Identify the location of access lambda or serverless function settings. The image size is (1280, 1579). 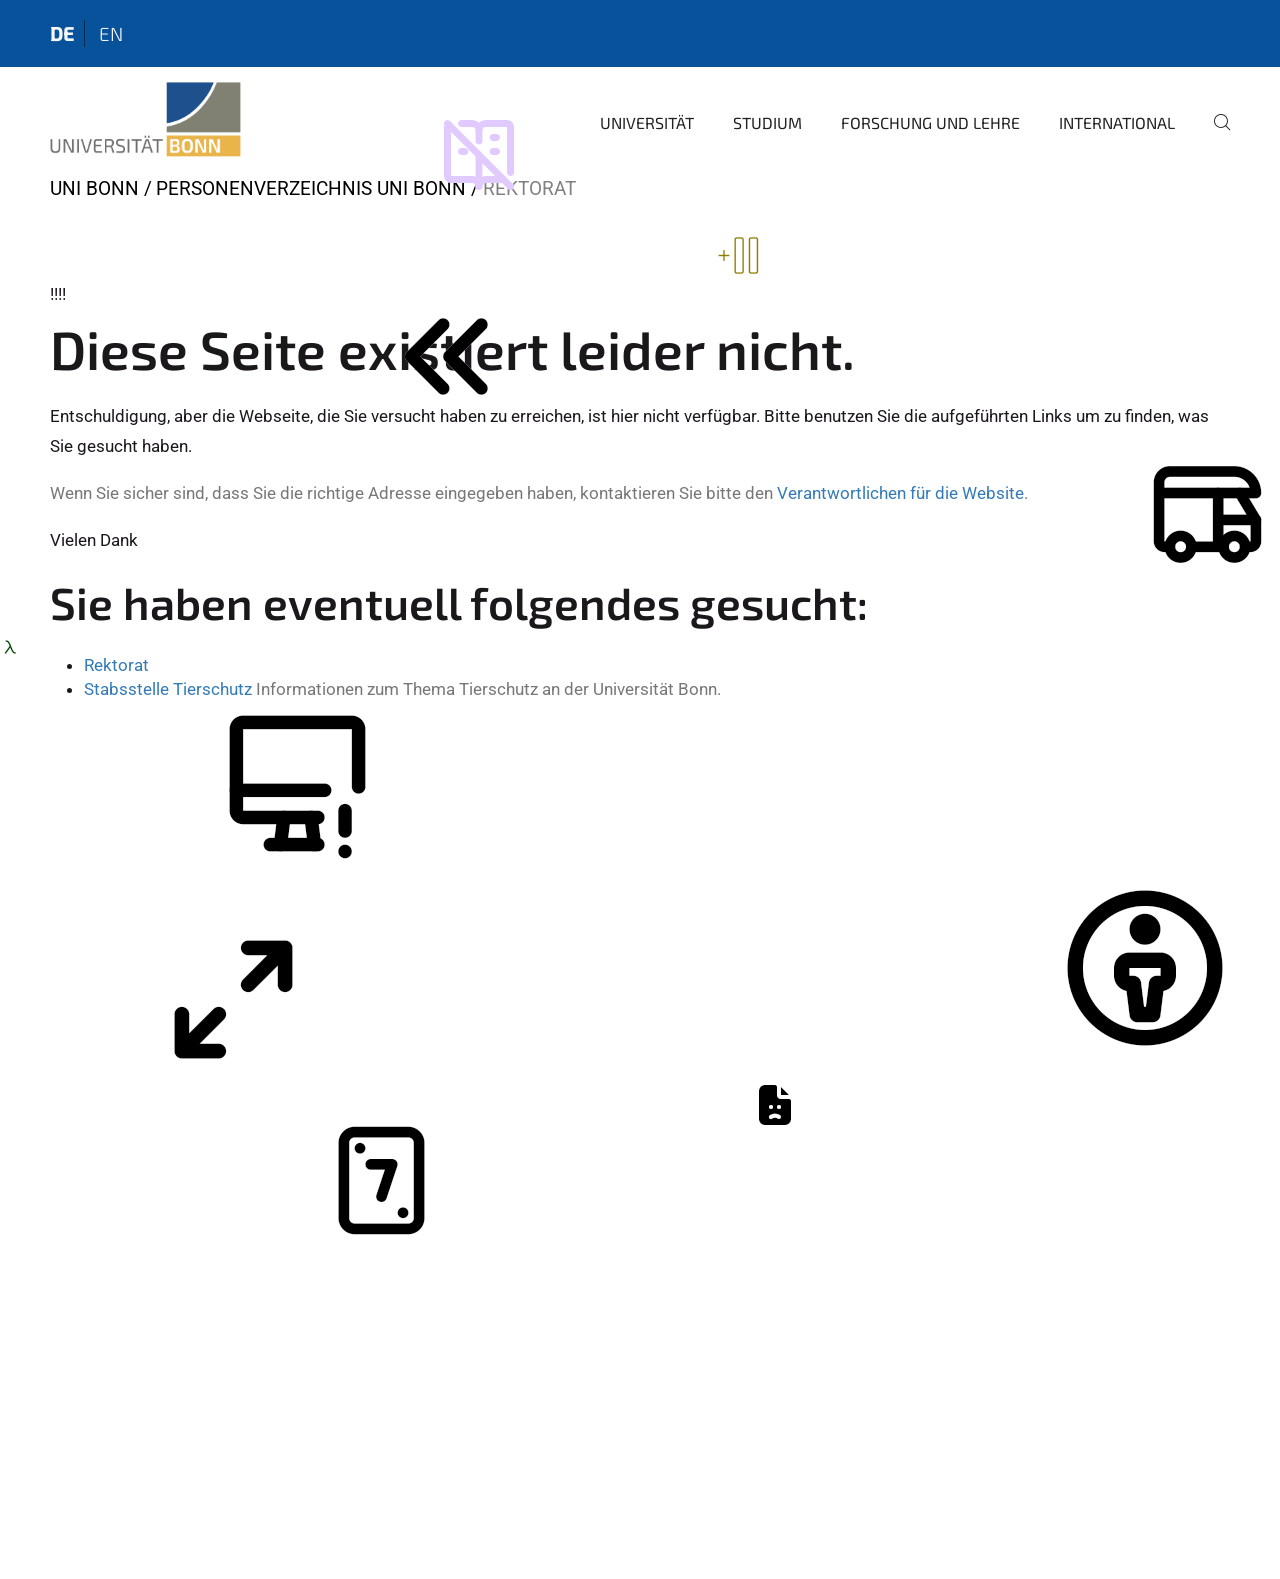
(10, 647).